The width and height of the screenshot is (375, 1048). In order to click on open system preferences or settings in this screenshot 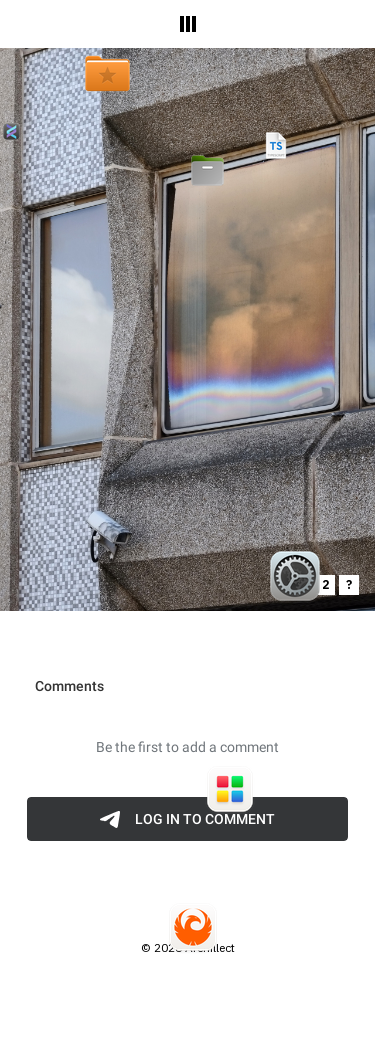, I will do `click(295, 576)`.